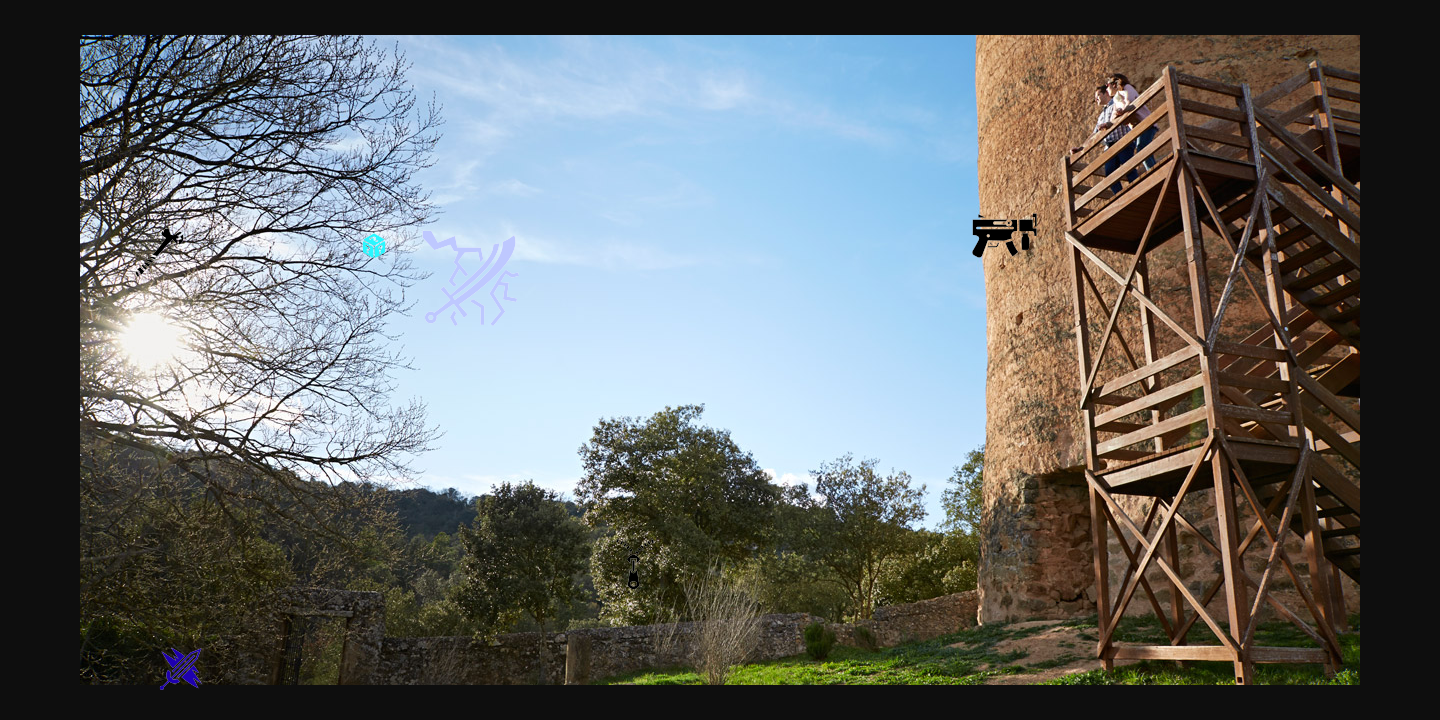 Image resolution: width=1440 pixels, height=720 pixels. I want to click on select the MP5K submachine gun, so click(1004, 235).